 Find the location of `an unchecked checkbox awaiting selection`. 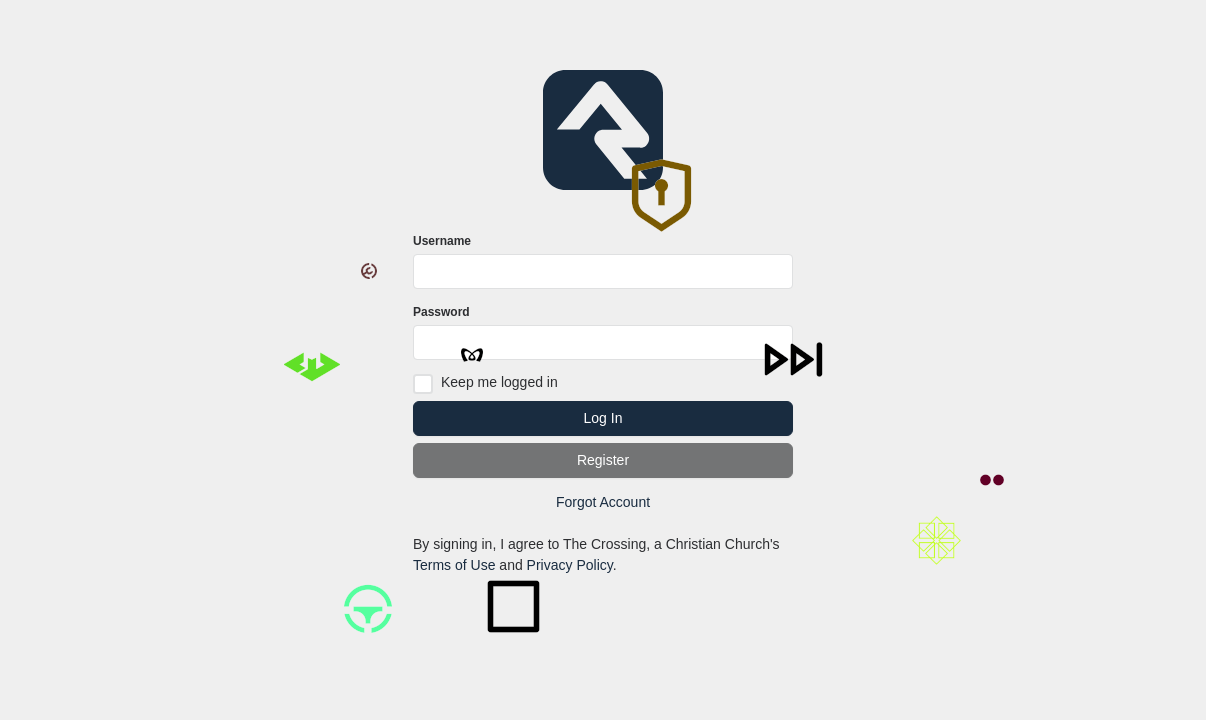

an unchecked checkbox awaiting selection is located at coordinates (513, 606).